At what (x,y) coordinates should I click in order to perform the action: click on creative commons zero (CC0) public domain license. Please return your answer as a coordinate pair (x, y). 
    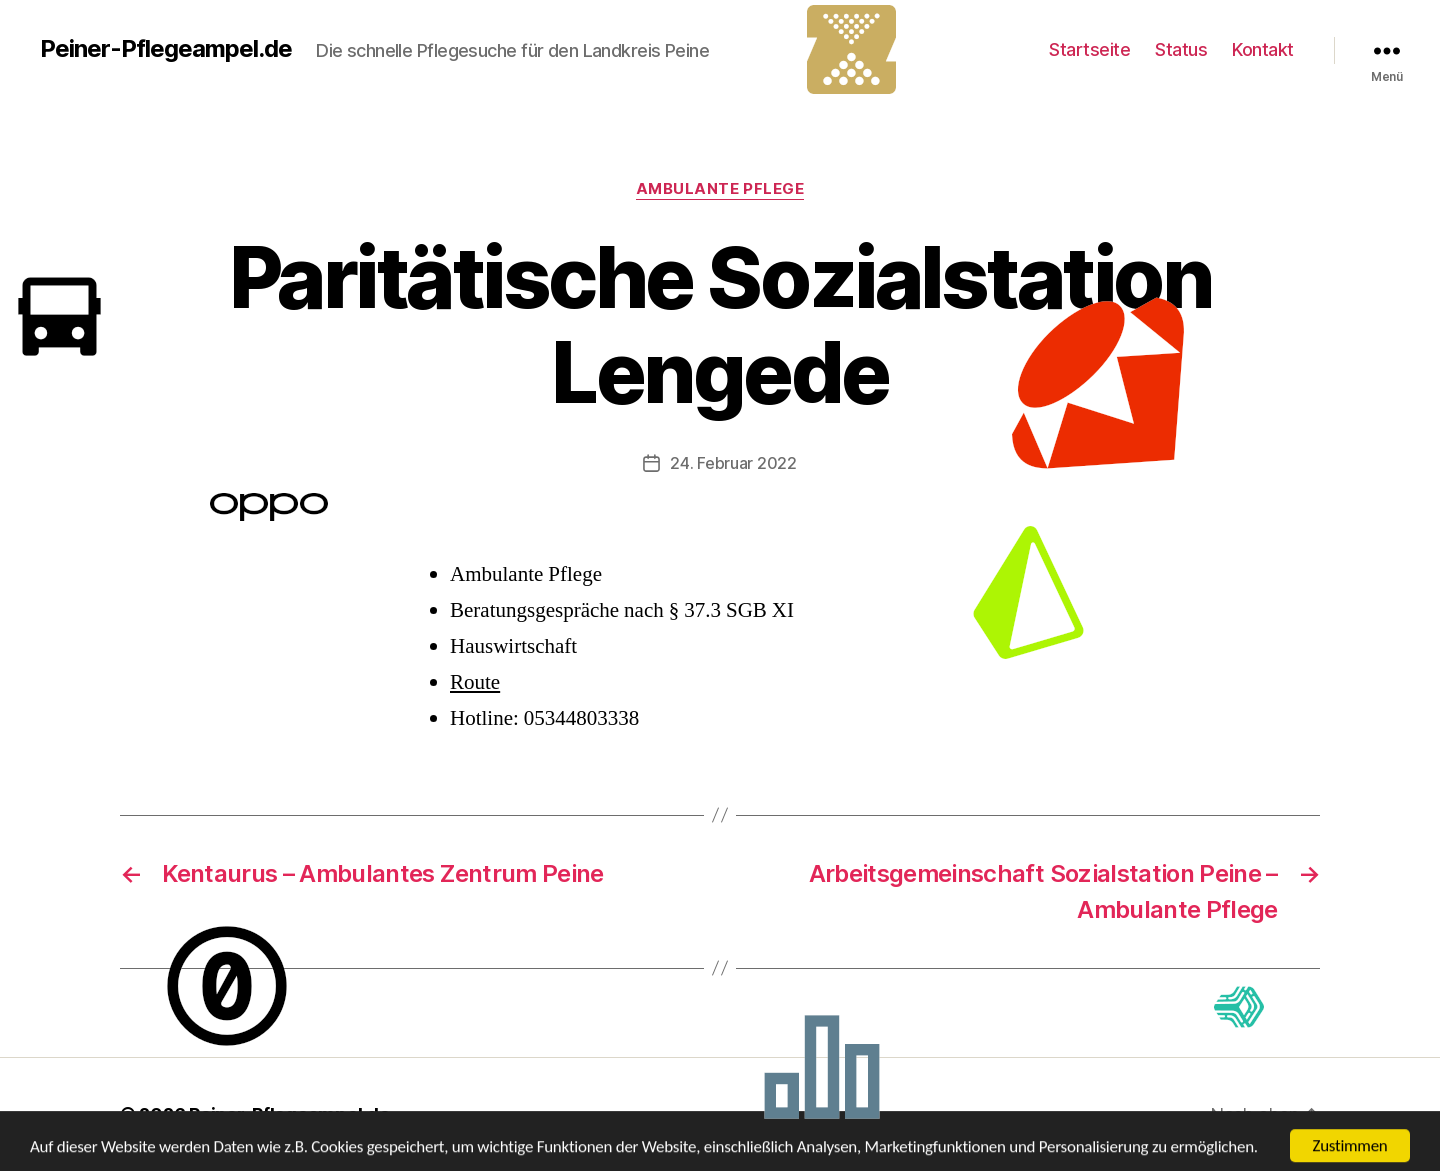
    Looking at the image, I should click on (227, 986).